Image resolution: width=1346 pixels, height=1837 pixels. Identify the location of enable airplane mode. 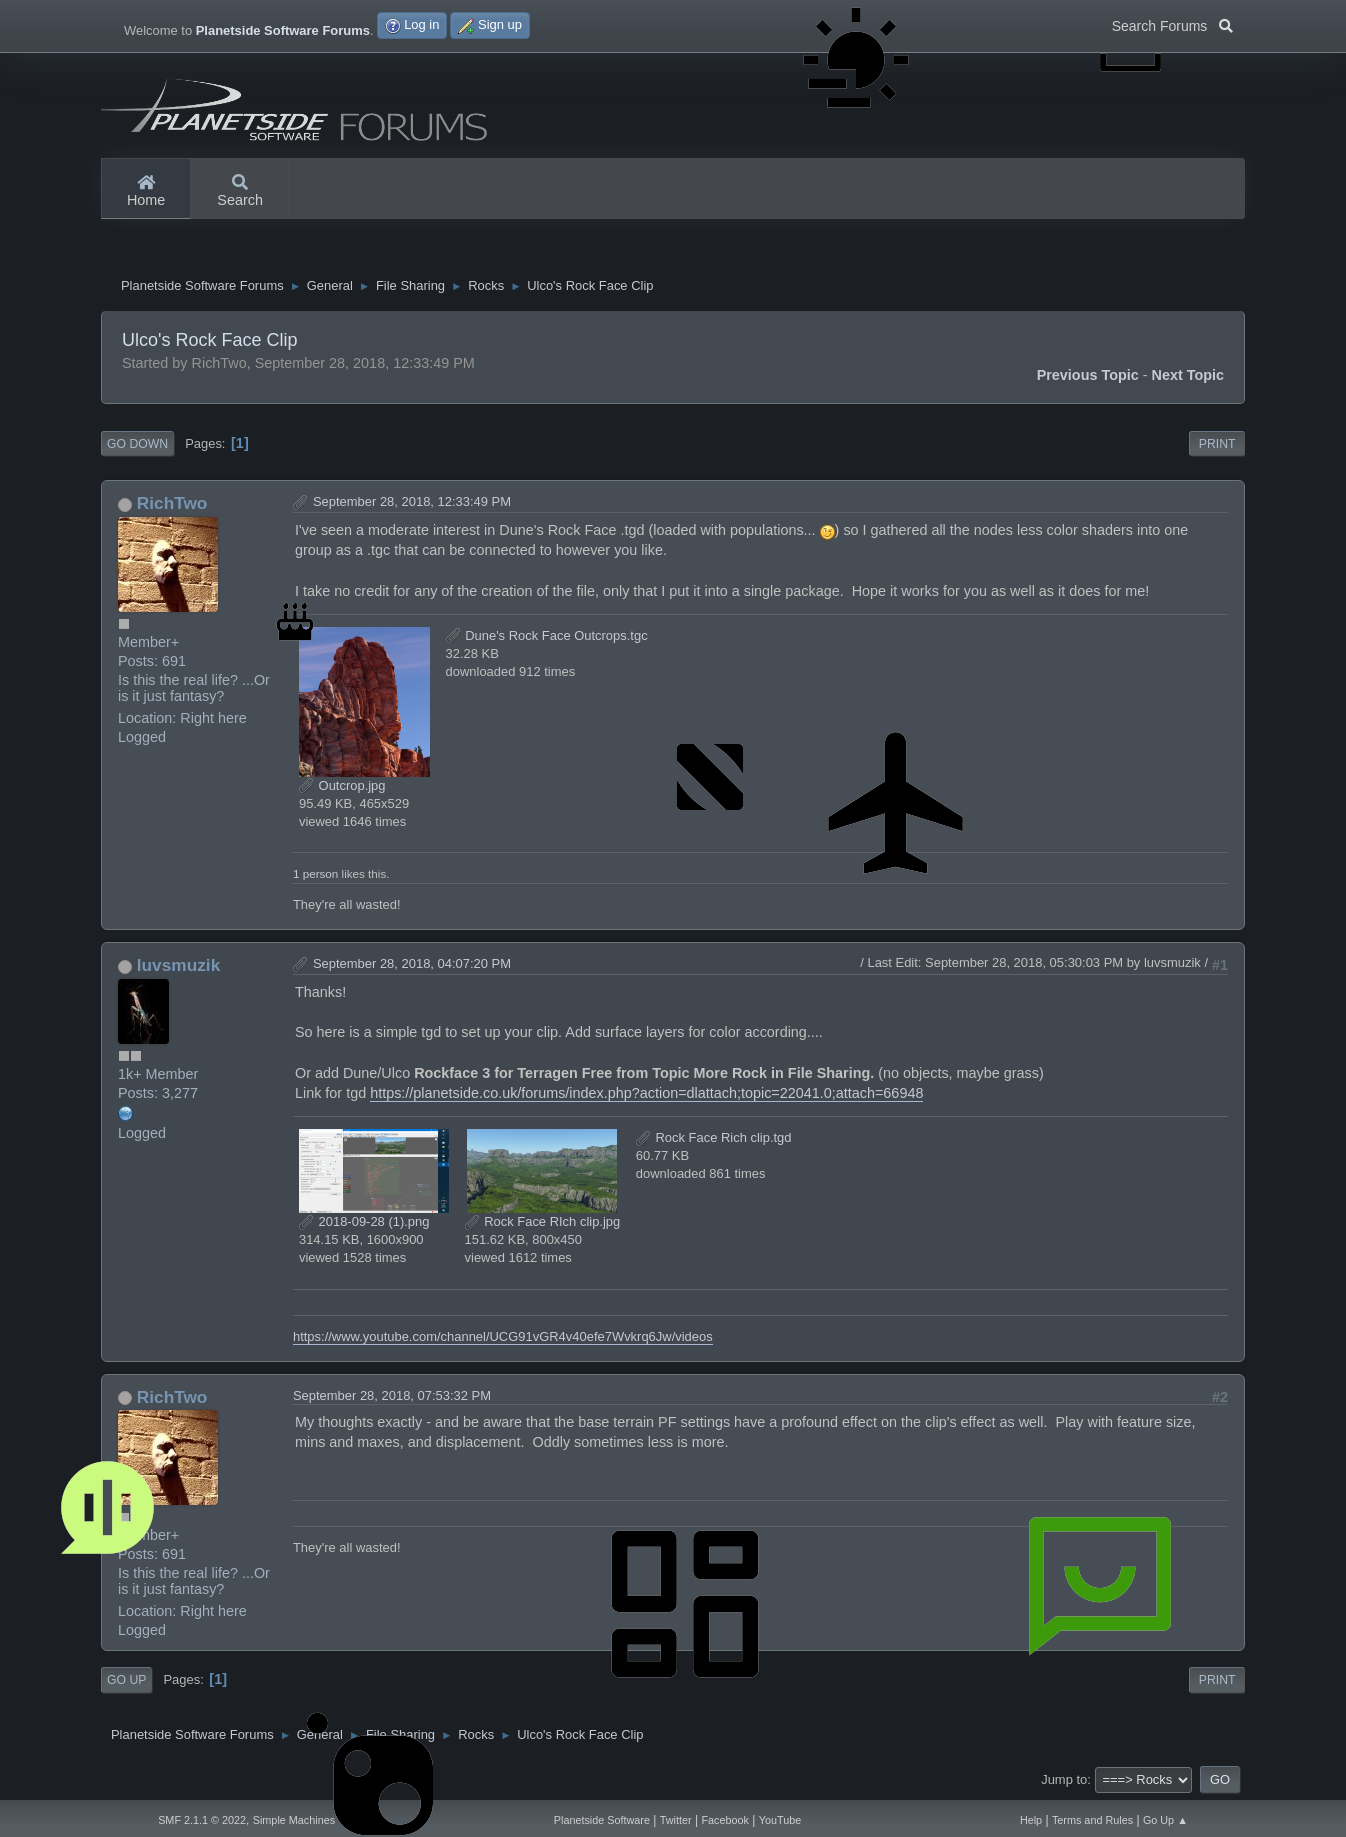
(892, 803).